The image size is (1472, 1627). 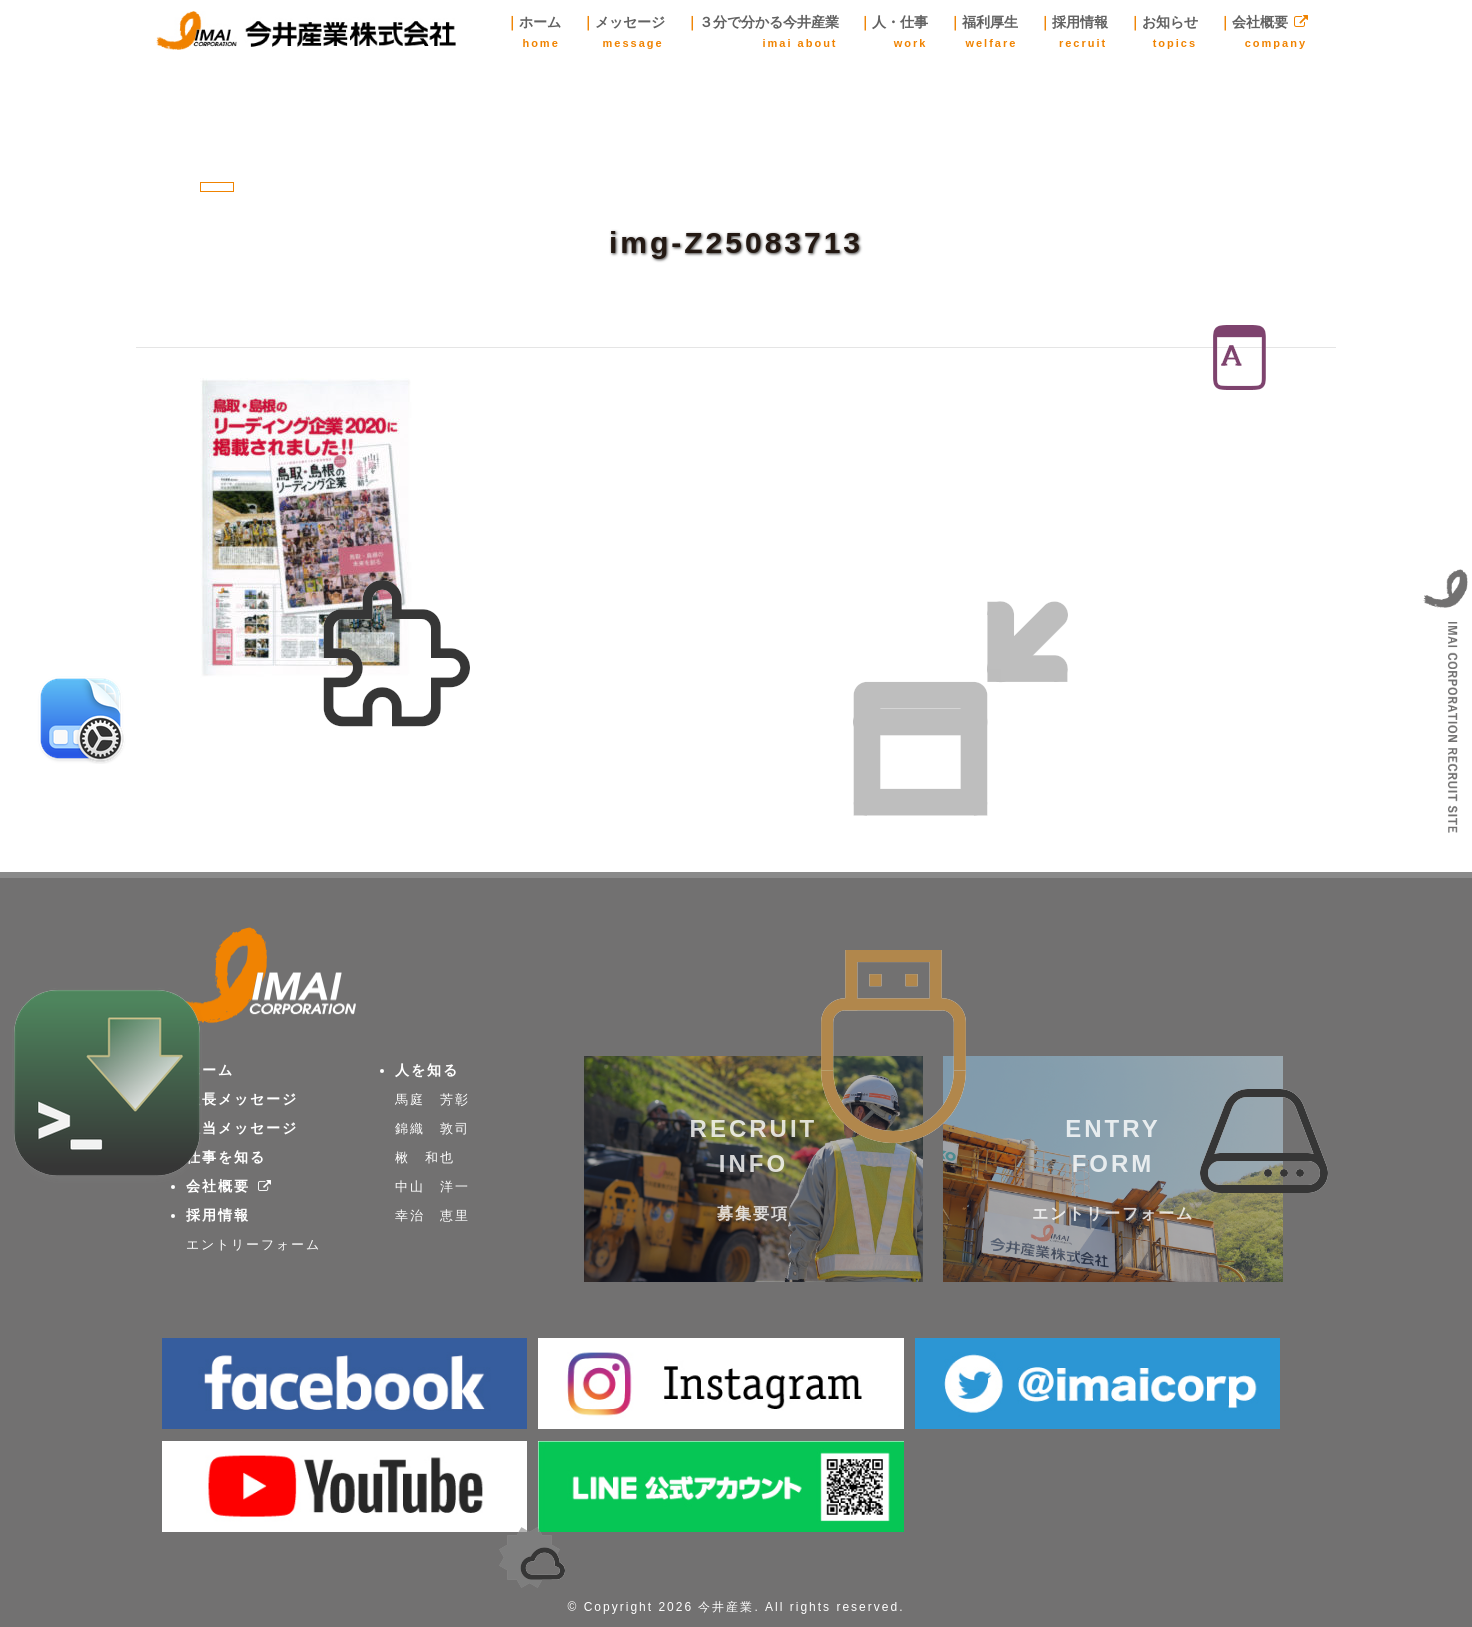 What do you see at coordinates (960, 708) in the screenshot?
I see `restore window to previous size` at bounding box center [960, 708].